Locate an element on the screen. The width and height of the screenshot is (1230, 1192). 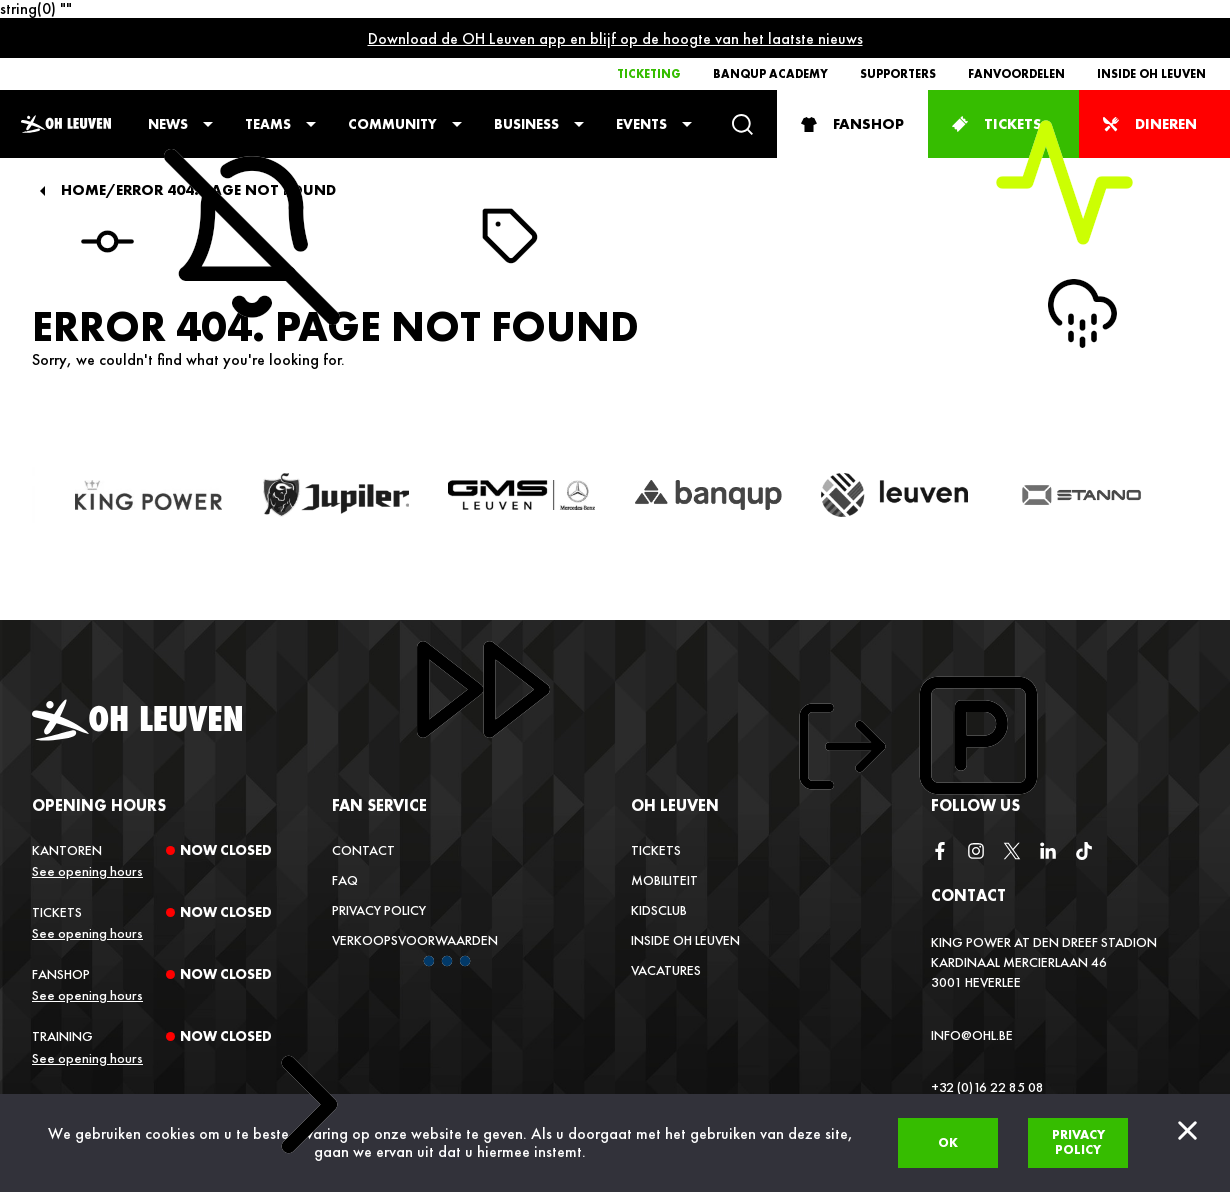
access more options or actions is located at coordinates (447, 961).